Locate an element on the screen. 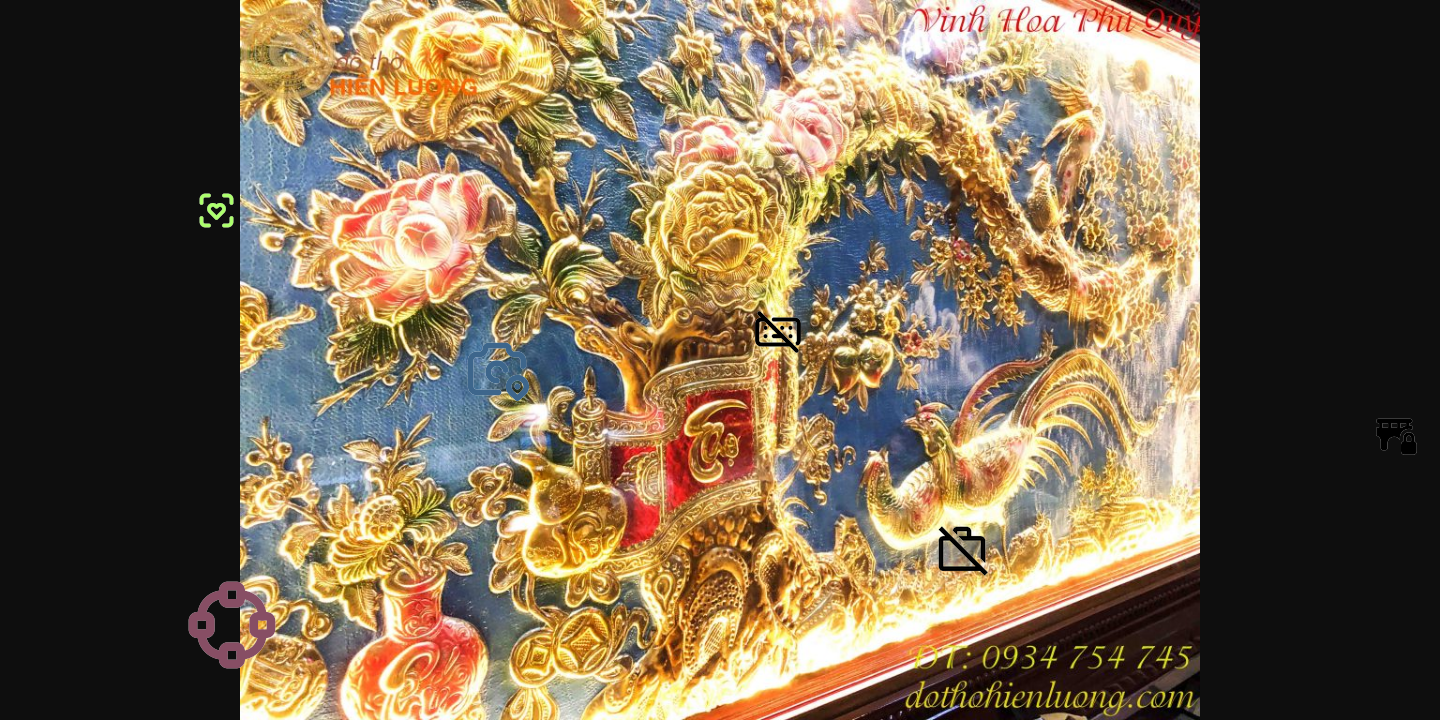 This screenshot has width=1440, height=720. indicates a locked or secured bridge crossing is located at coordinates (1396, 434).